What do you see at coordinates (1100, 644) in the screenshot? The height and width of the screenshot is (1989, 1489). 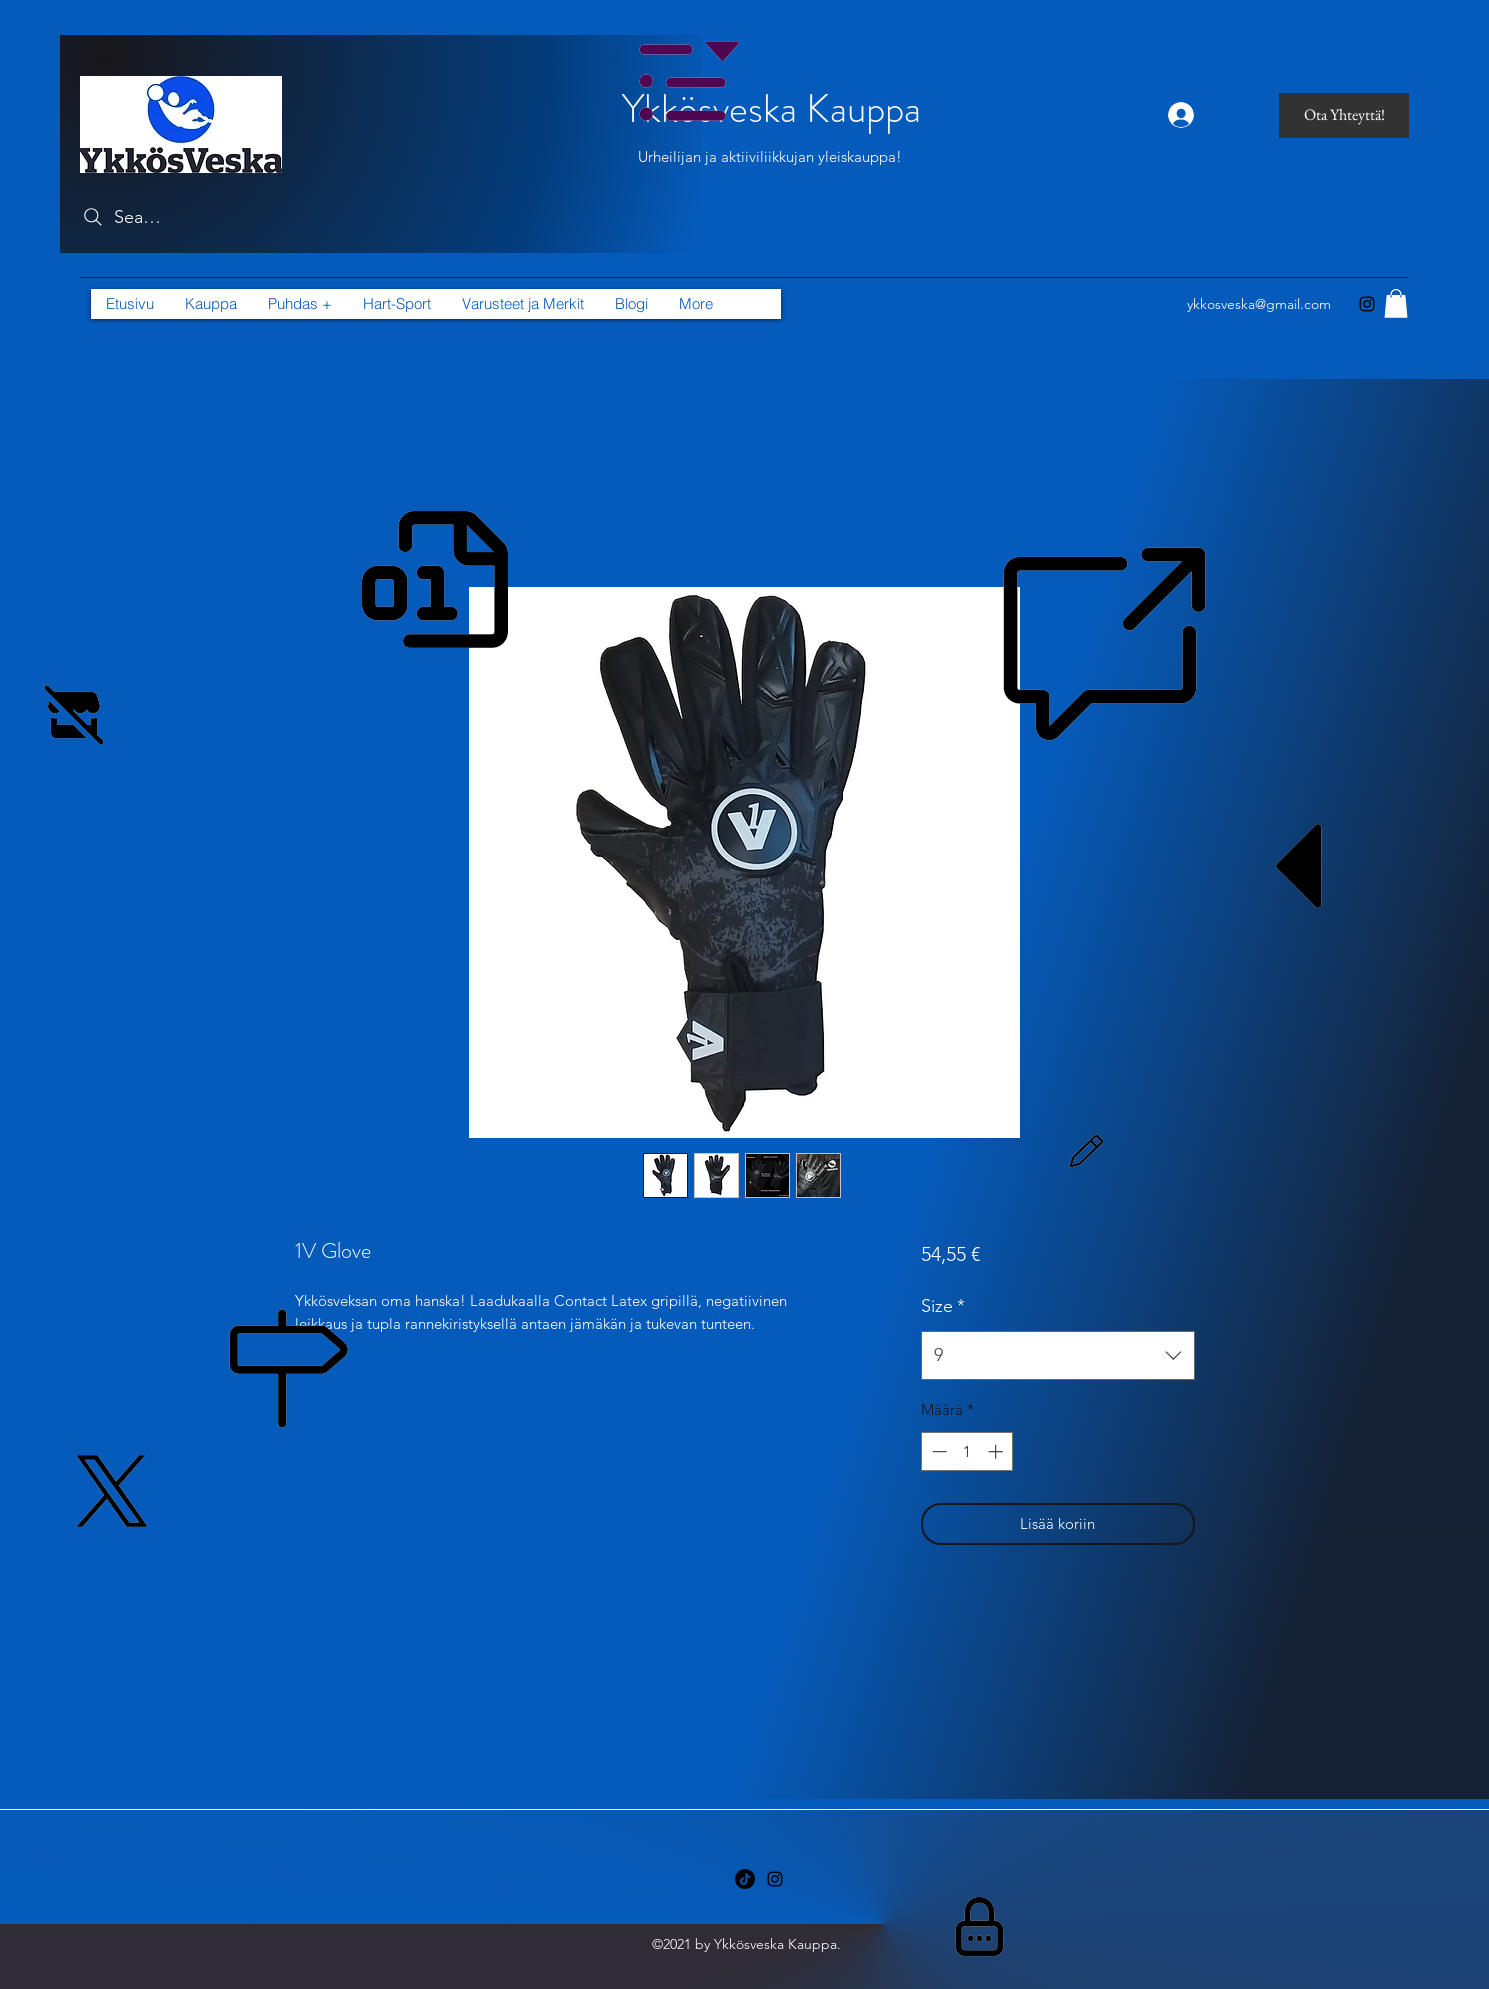 I see `view cross-referenced issues or pull requests` at bounding box center [1100, 644].